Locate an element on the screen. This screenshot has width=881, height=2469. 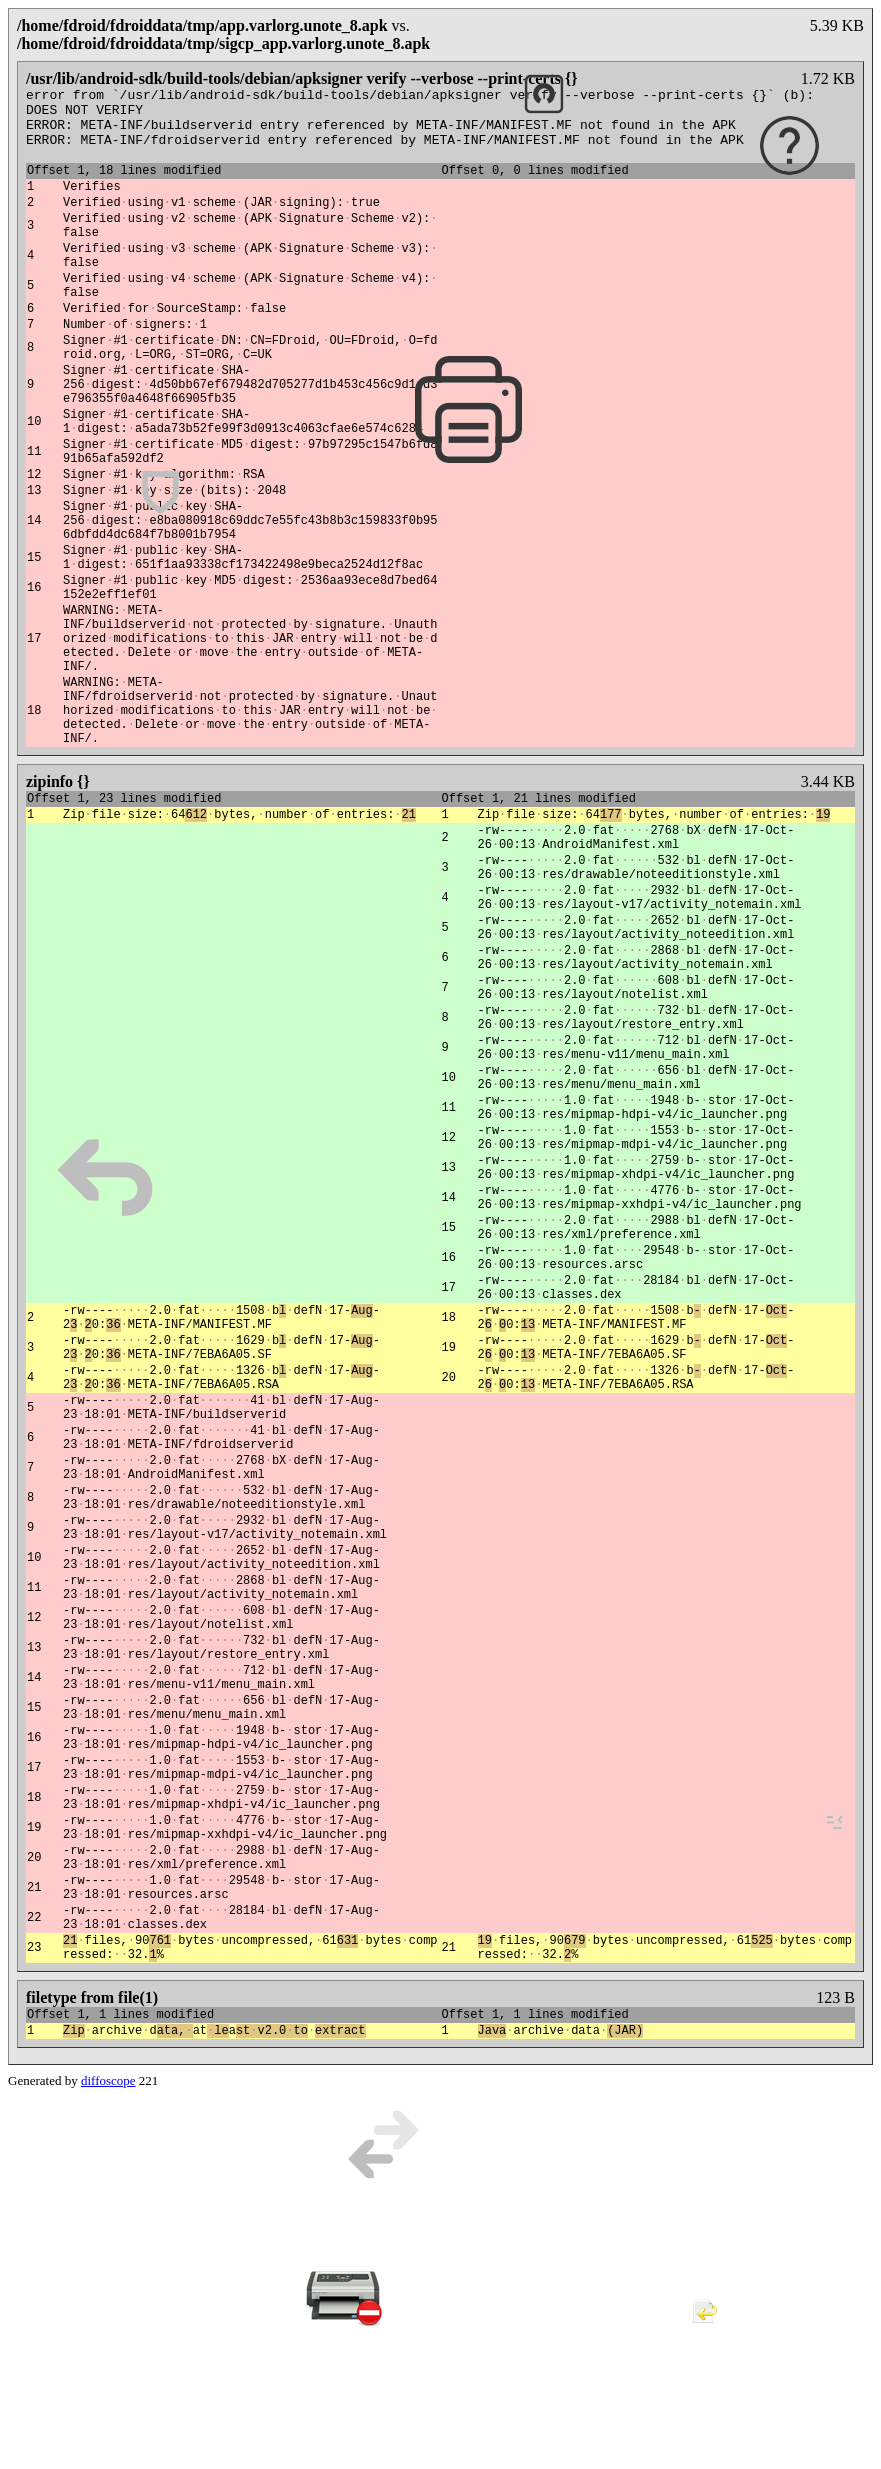
decrease text indentation is located at coordinates (834, 1822).